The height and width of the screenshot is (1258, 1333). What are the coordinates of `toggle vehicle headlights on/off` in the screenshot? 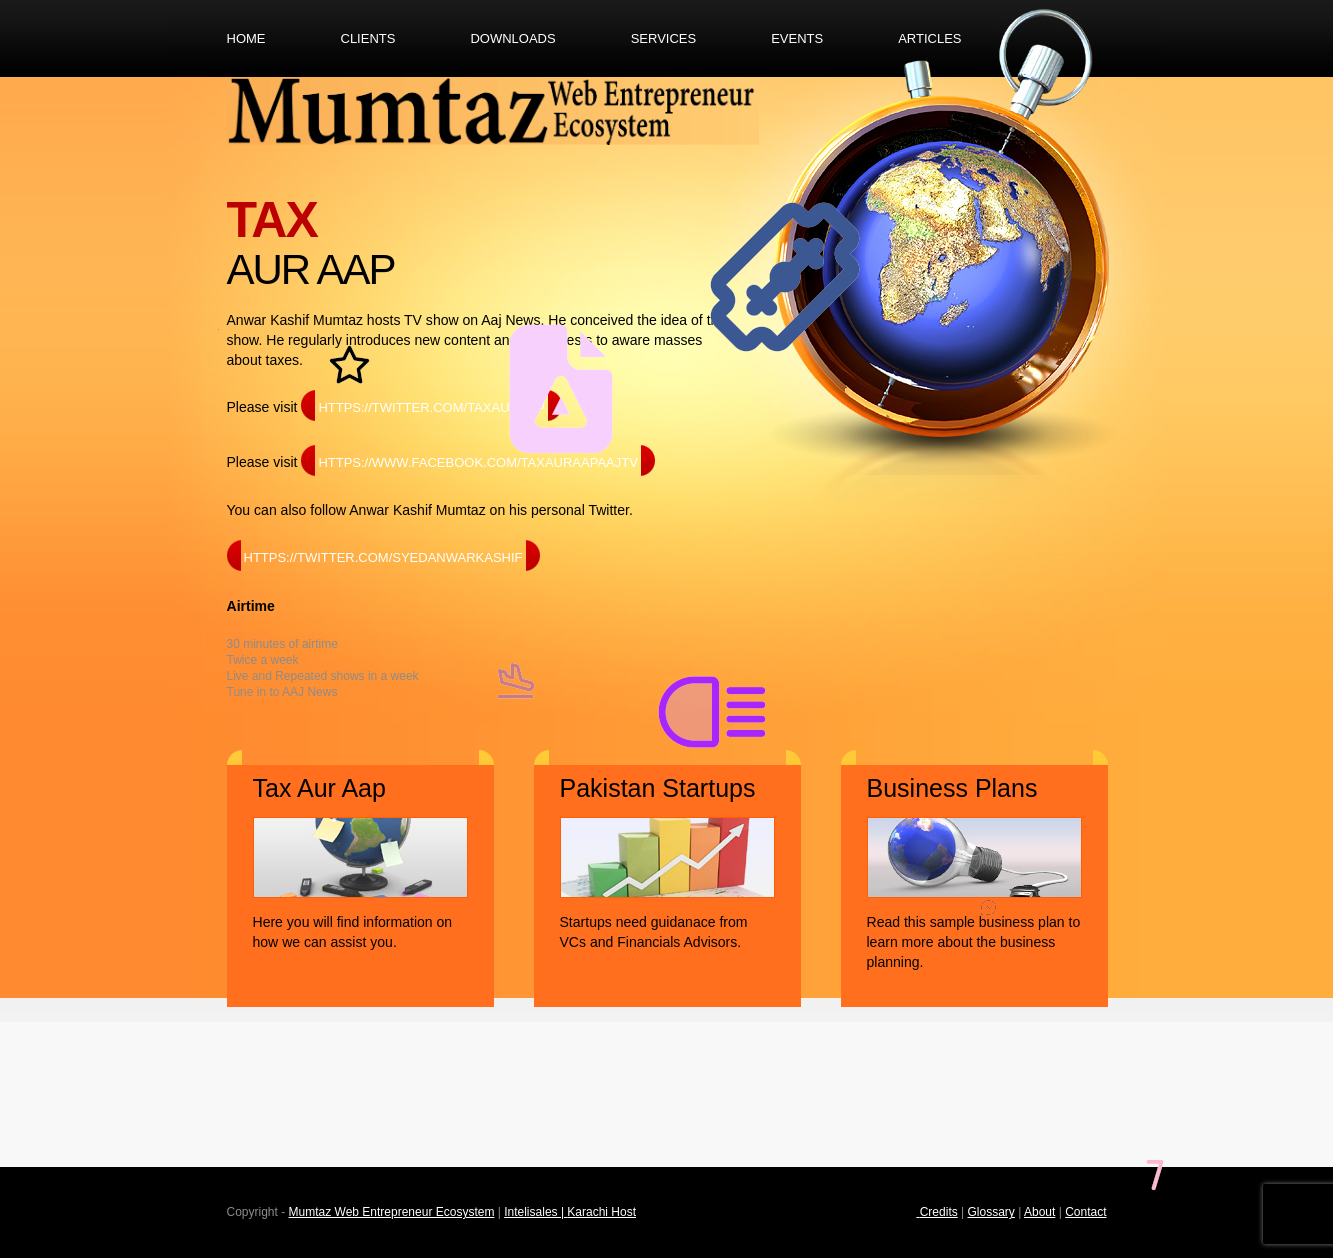 It's located at (712, 712).